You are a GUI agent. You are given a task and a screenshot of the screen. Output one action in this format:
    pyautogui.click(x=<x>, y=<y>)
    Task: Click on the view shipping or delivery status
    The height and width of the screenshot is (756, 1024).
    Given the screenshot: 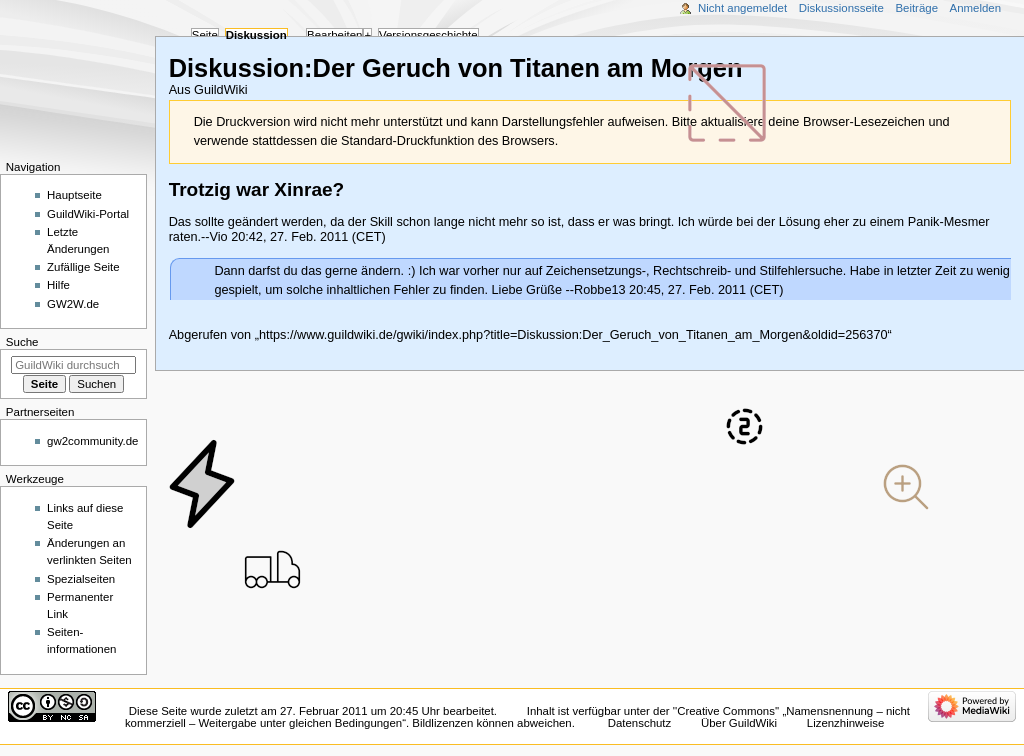 What is the action you would take?
    pyautogui.click(x=272, y=569)
    